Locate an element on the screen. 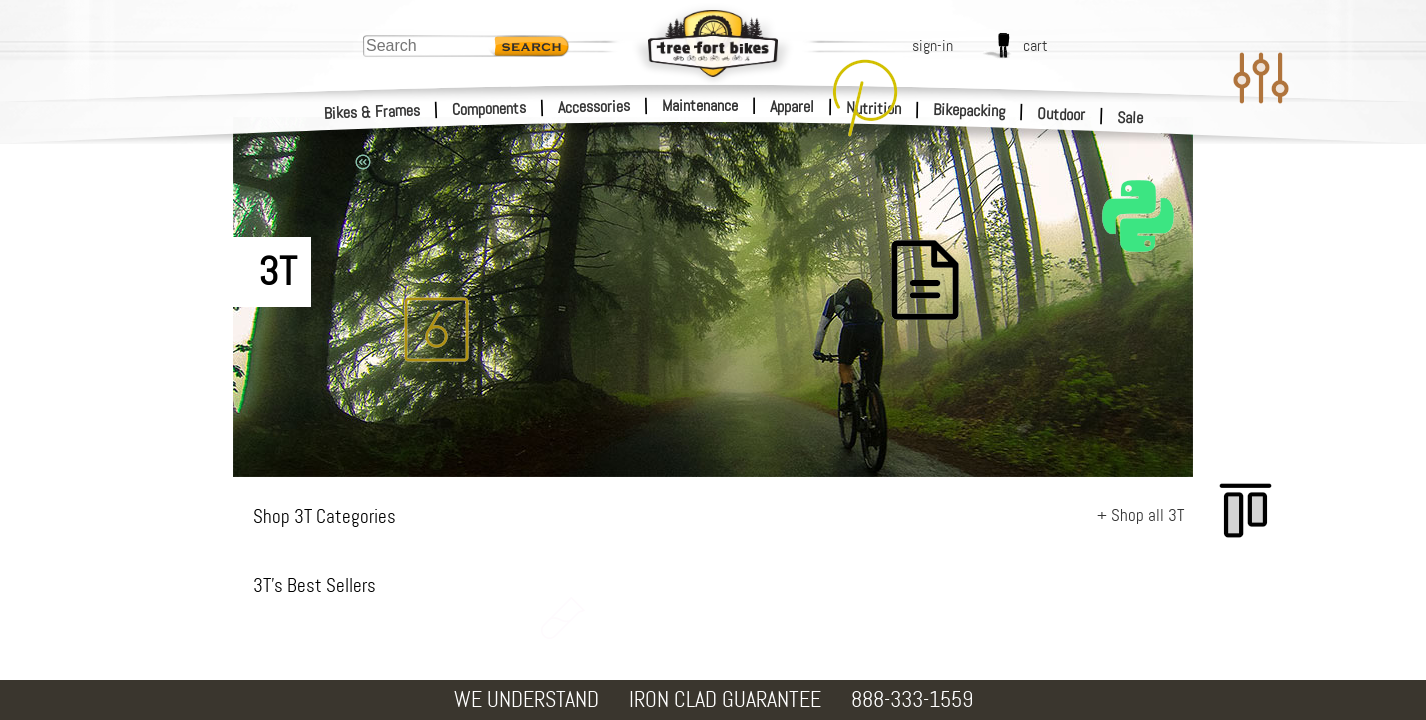  go back to the beginning is located at coordinates (363, 162).